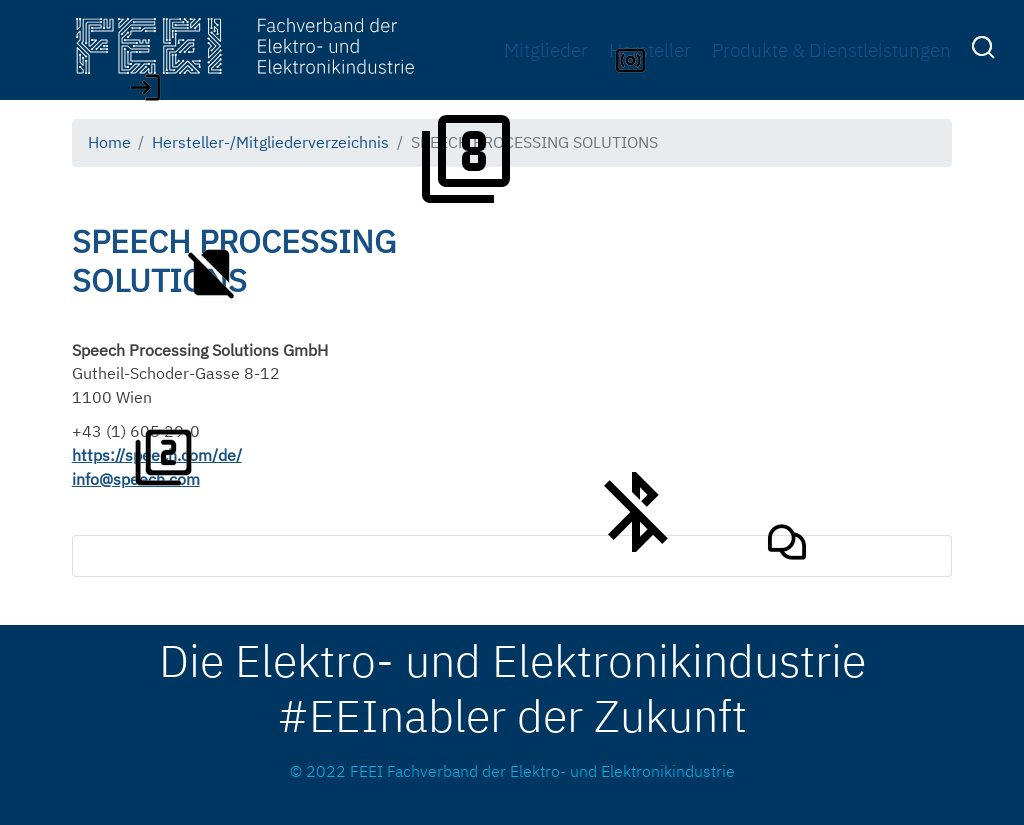  Describe the element at coordinates (211, 272) in the screenshot. I see `no SIM card detected` at that location.